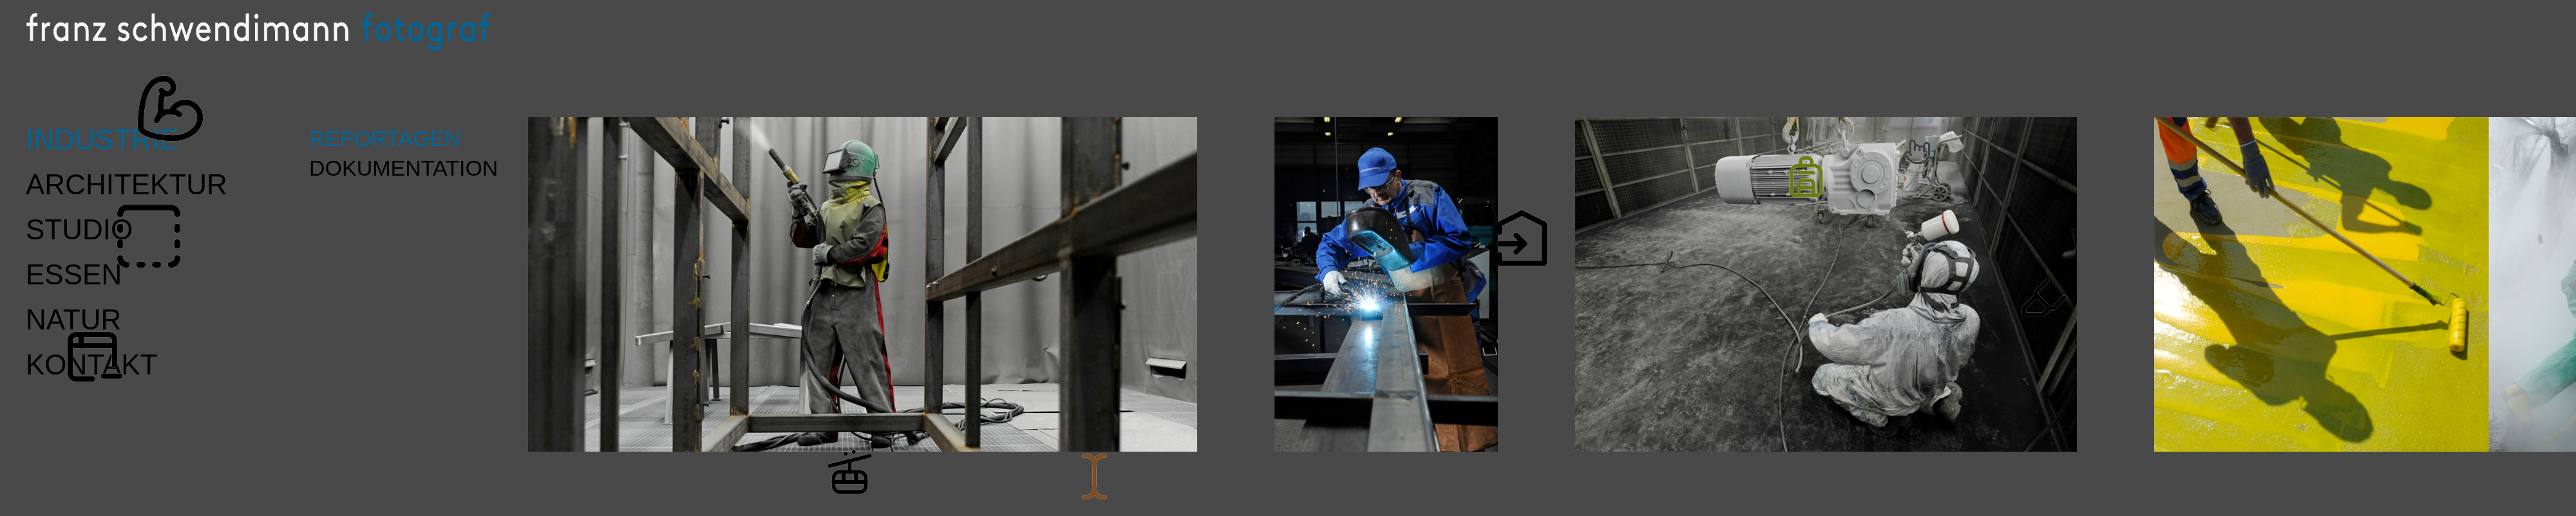  Describe the element at coordinates (1806, 176) in the screenshot. I see `access your inventory or stored items` at that location.